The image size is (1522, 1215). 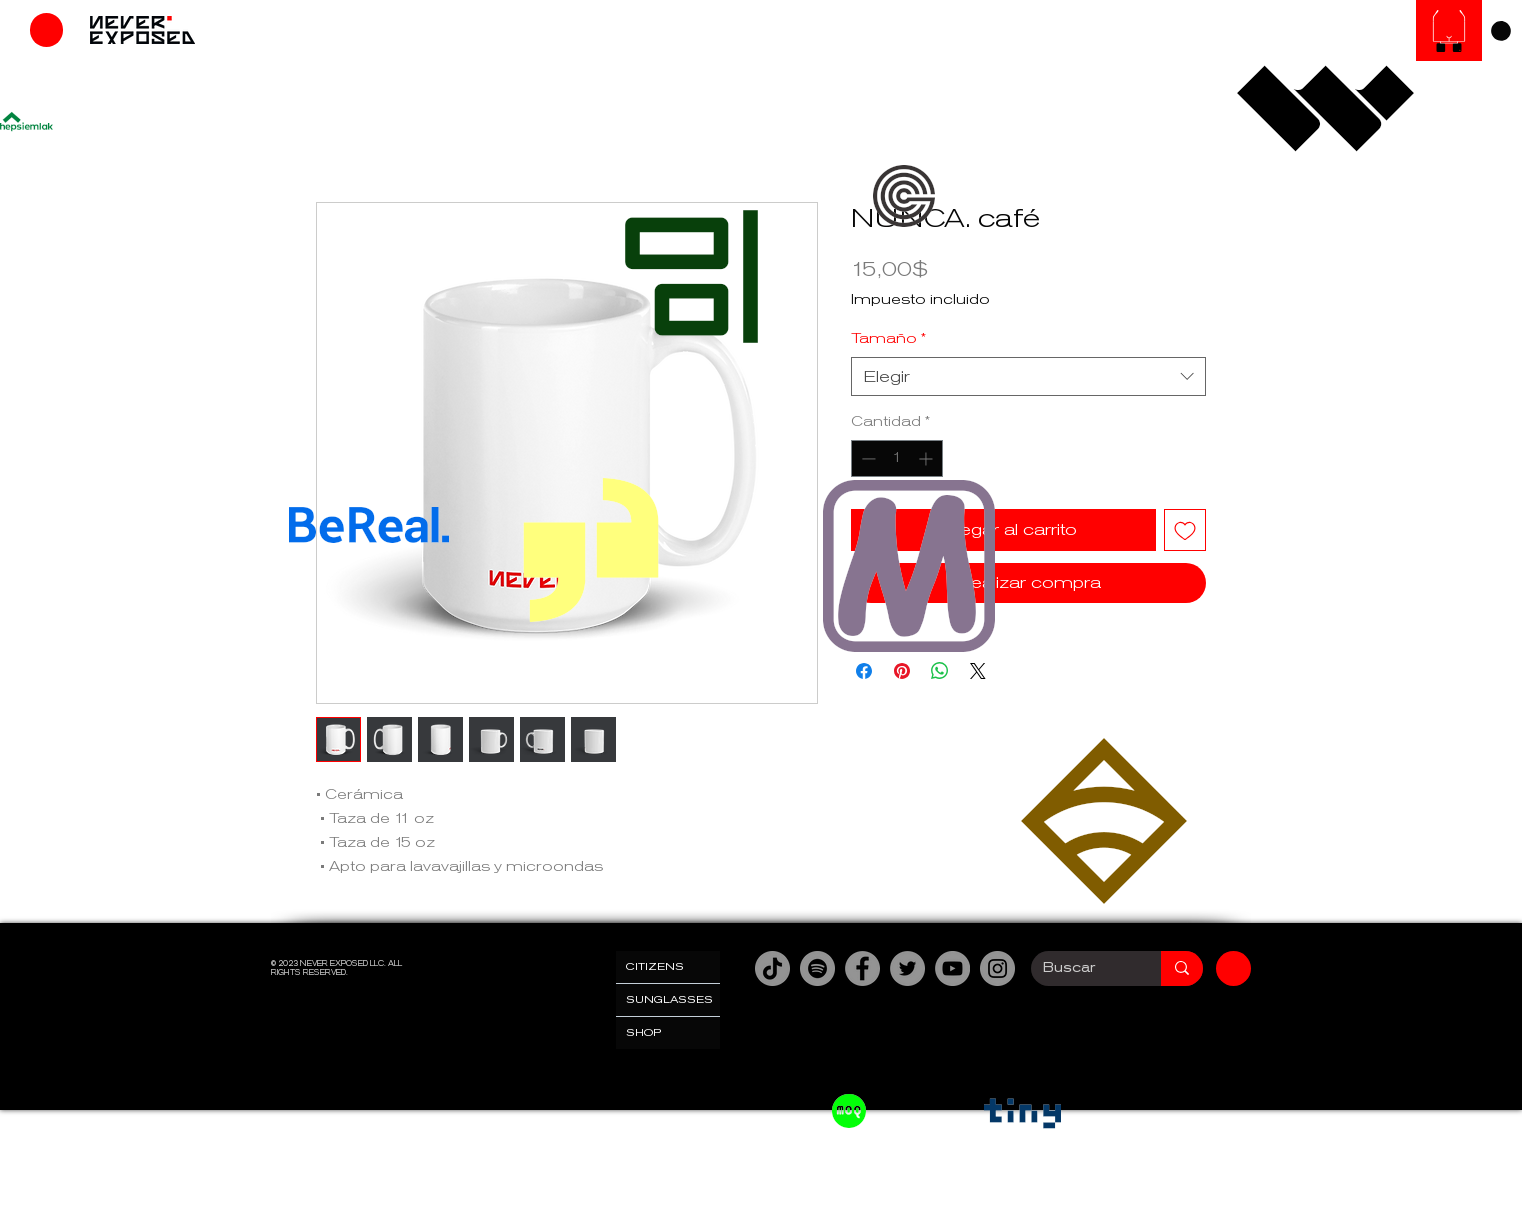 I want to click on align selected items to the right edge, so click(x=691, y=276).